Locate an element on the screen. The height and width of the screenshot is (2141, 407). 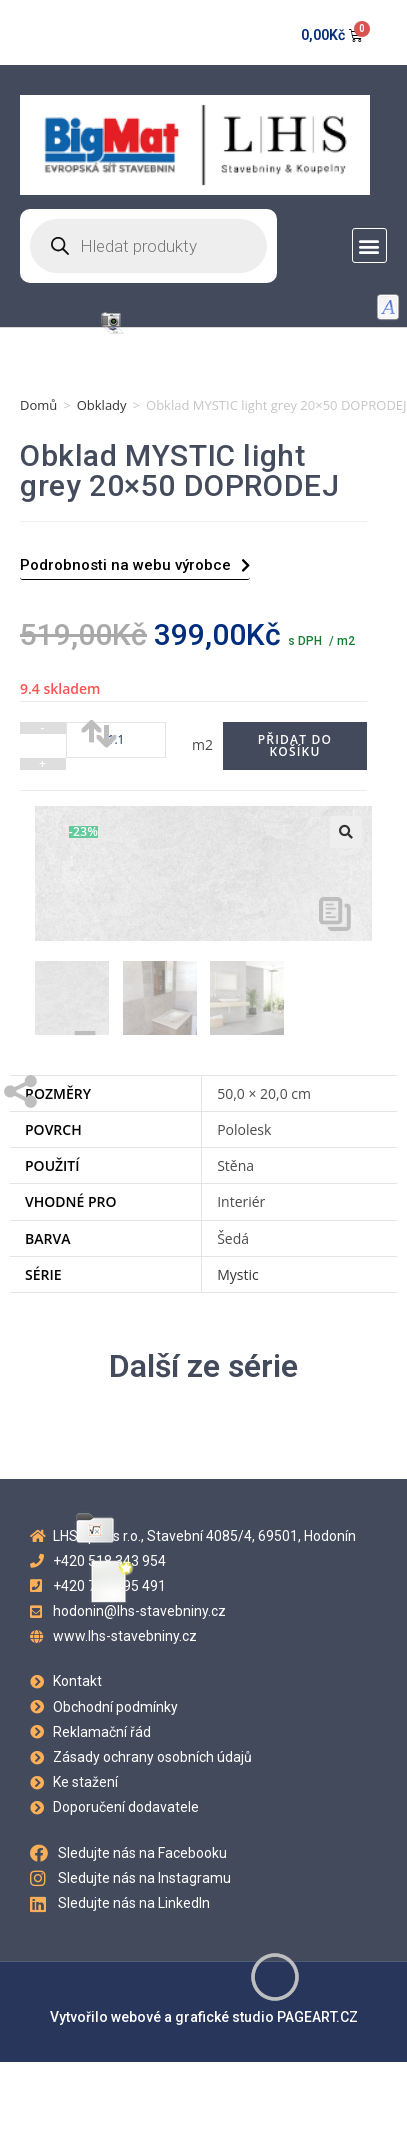
share this item with others is located at coordinates (20, 1091).